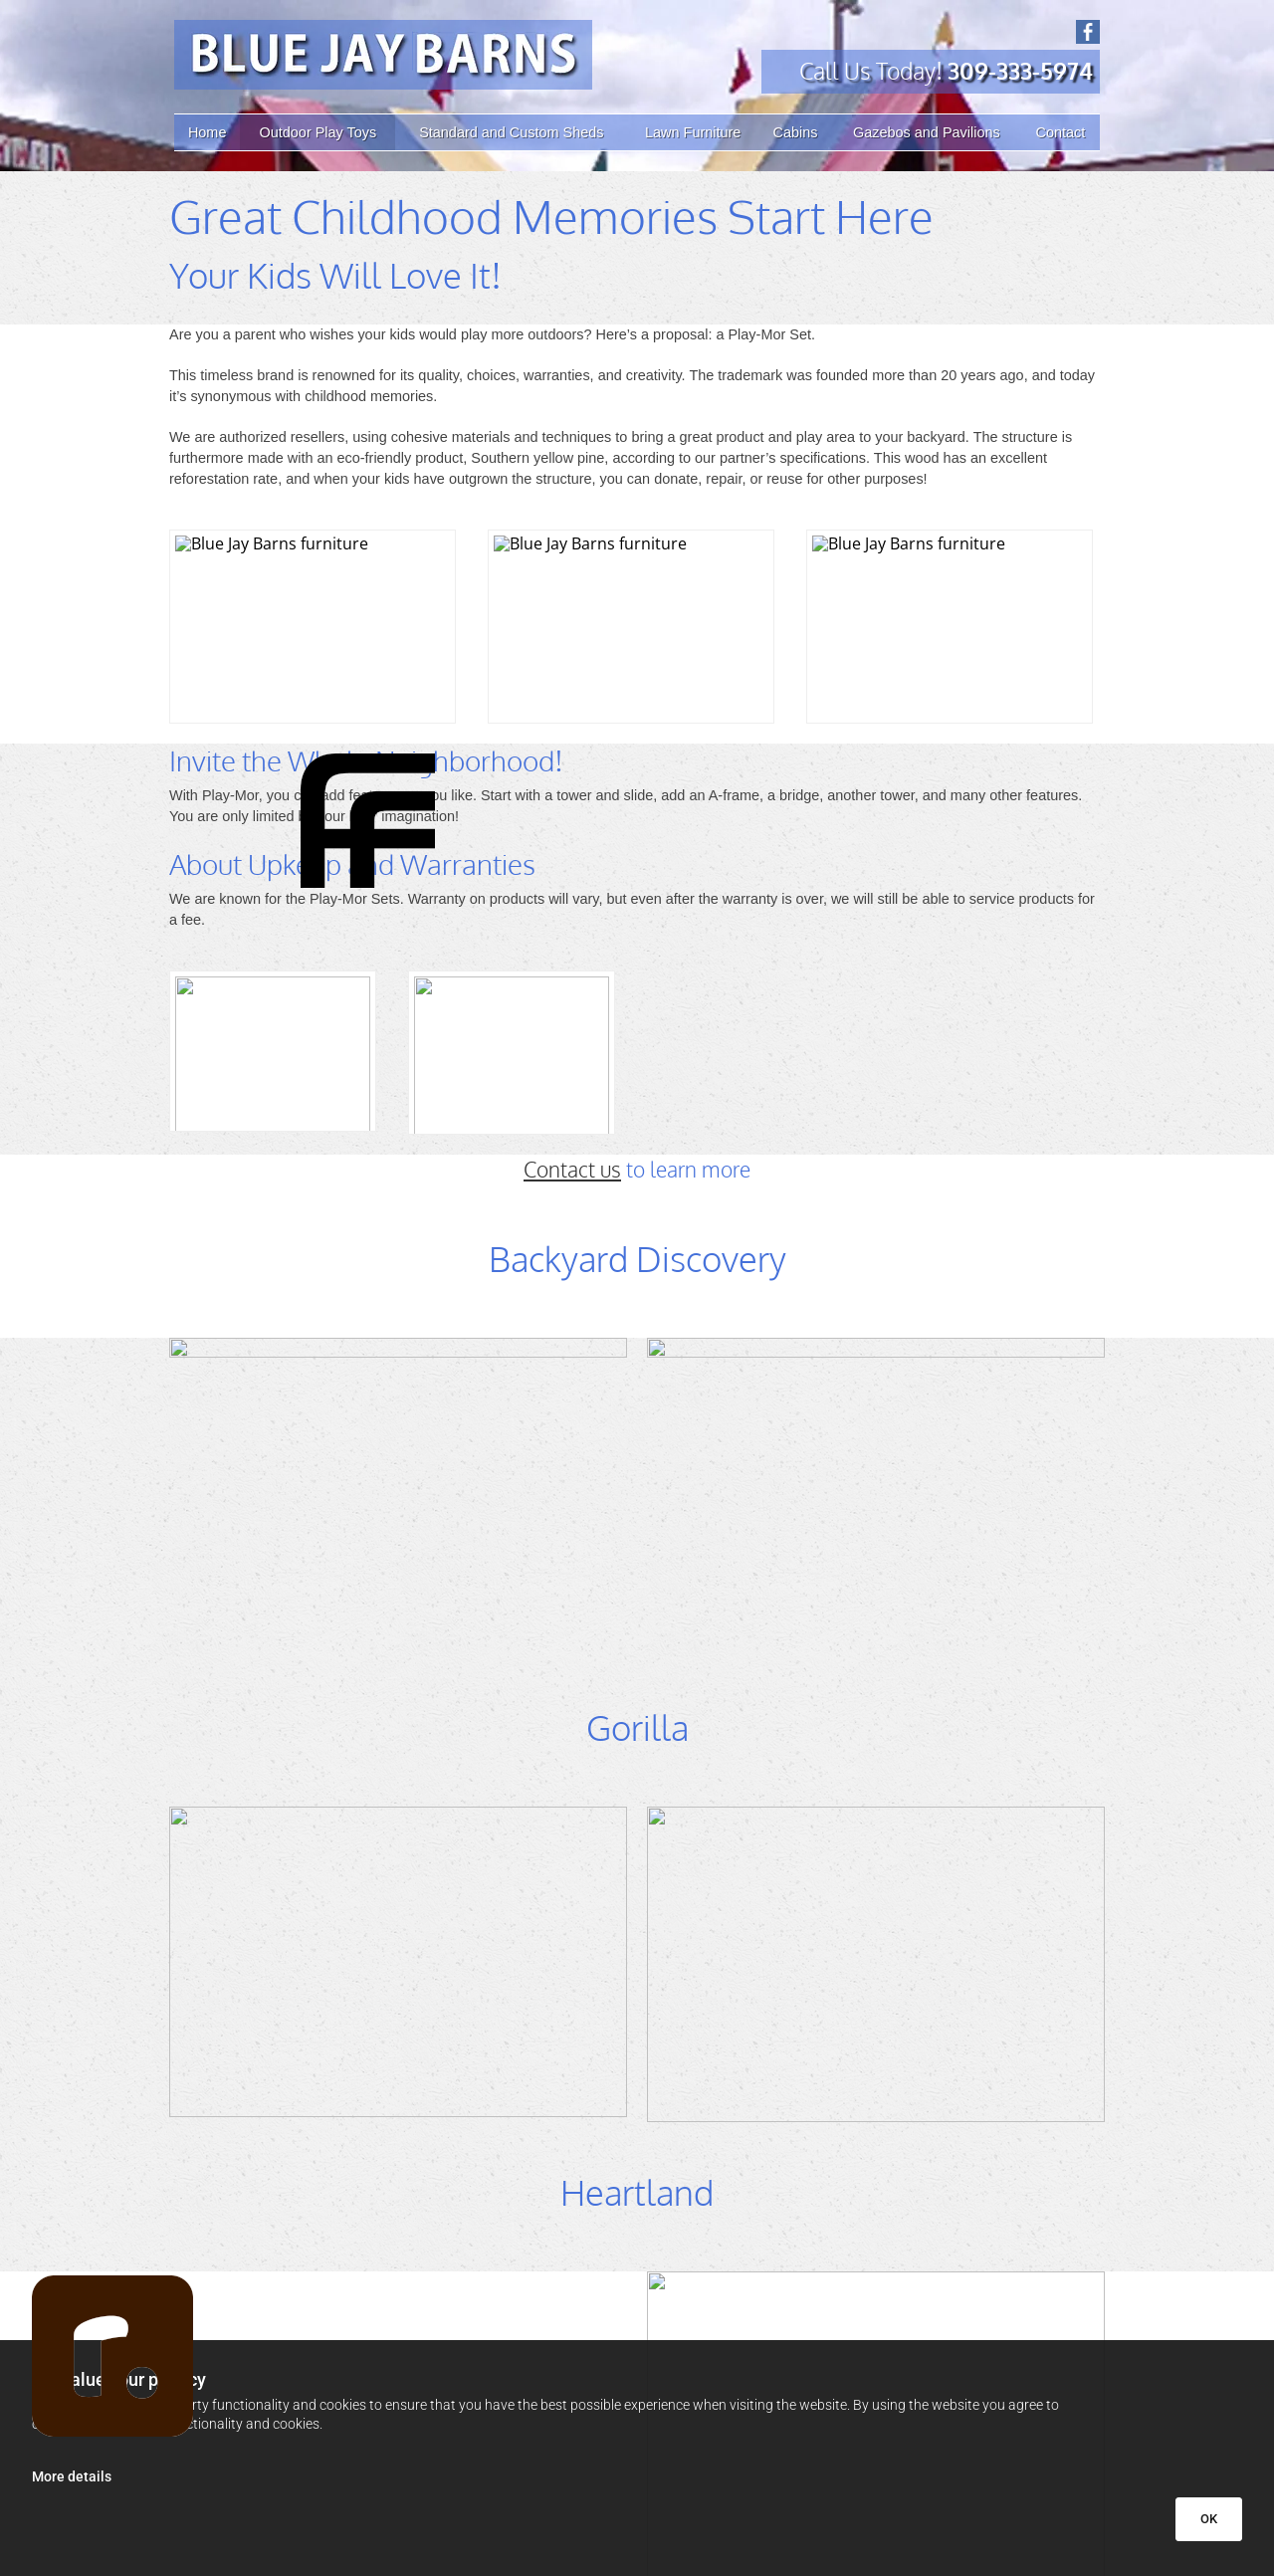 Image resolution: width=1274 pixels, height=2576 pixels. I want to click on open the Farfetch app, so click(367, 820).